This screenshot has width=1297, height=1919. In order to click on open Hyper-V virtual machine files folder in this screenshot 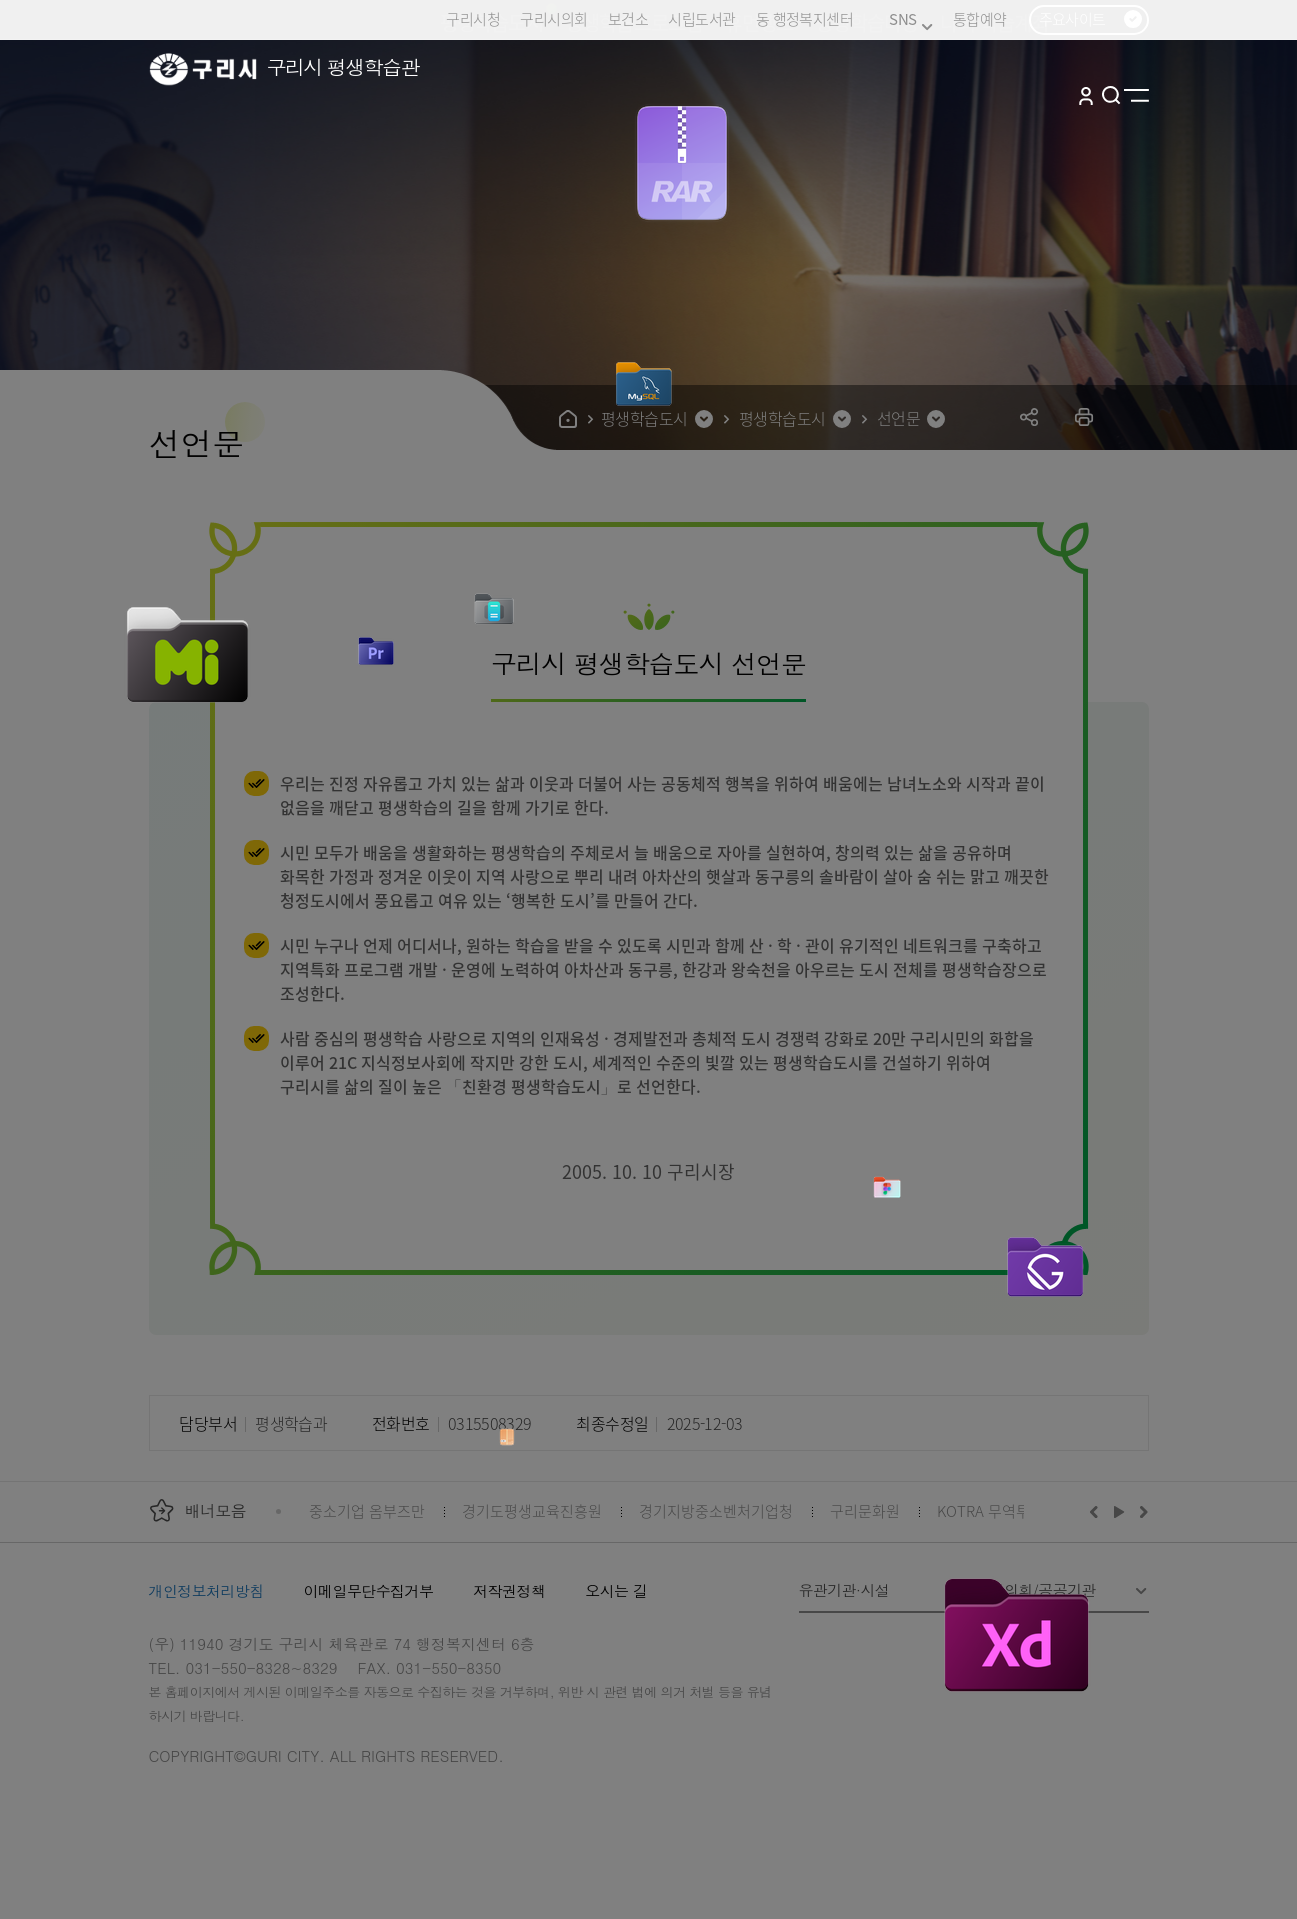, I will do `click(494, 610)`.